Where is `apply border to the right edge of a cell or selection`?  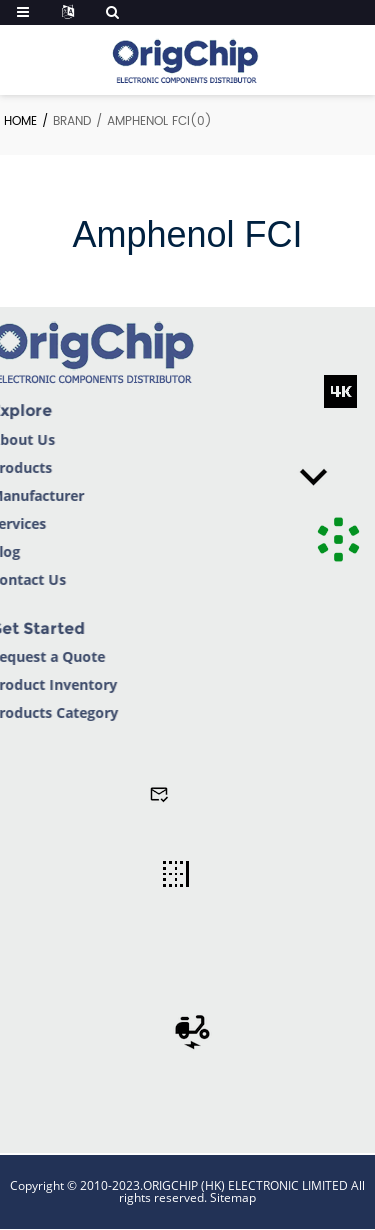
apply border to the right edge of a cell or selection is located at coordinates (176, 874).